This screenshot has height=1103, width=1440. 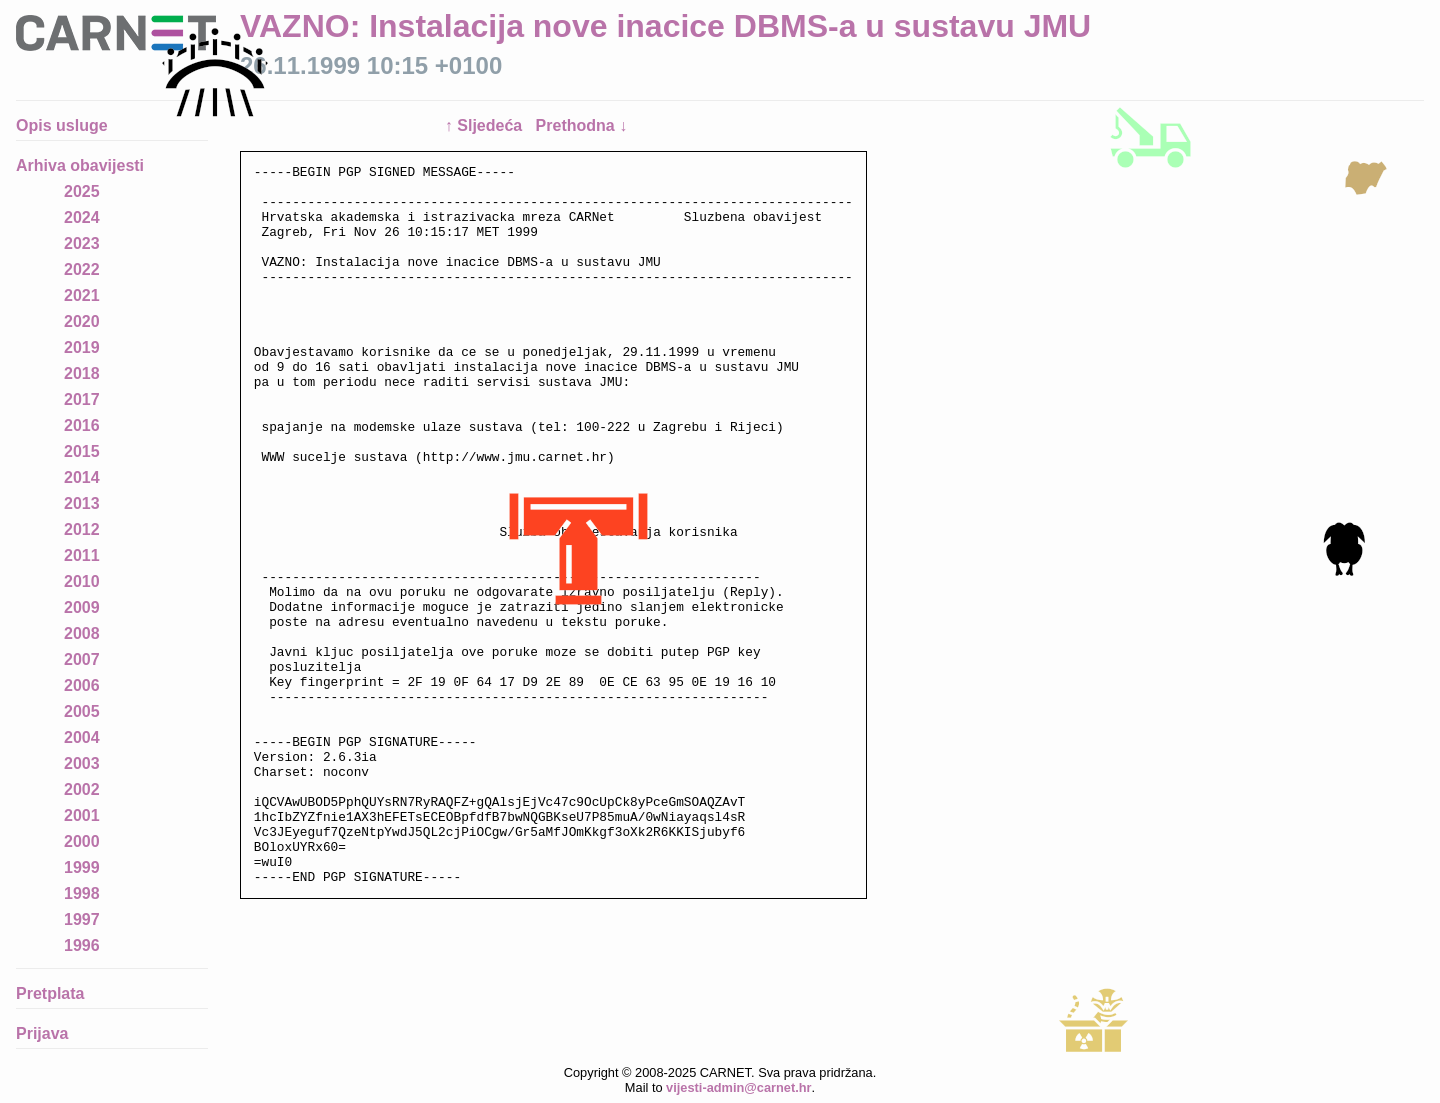 What do you see at coordinates (1150, 137) in the screenshot?
I see `request roadside assistance` at bounding box center [1150, 137].